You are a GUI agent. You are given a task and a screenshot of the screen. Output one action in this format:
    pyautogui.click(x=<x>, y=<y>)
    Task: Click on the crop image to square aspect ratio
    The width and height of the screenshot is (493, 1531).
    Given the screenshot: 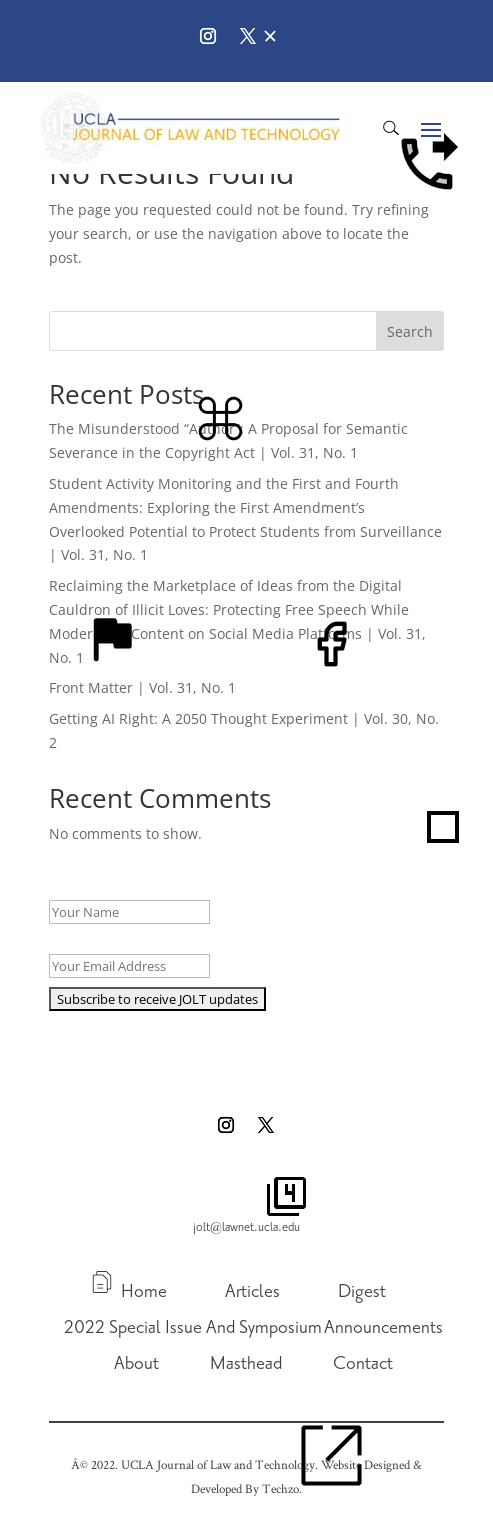 What is the action you would take?
    pyautogui.click(x=443, y=827)
    